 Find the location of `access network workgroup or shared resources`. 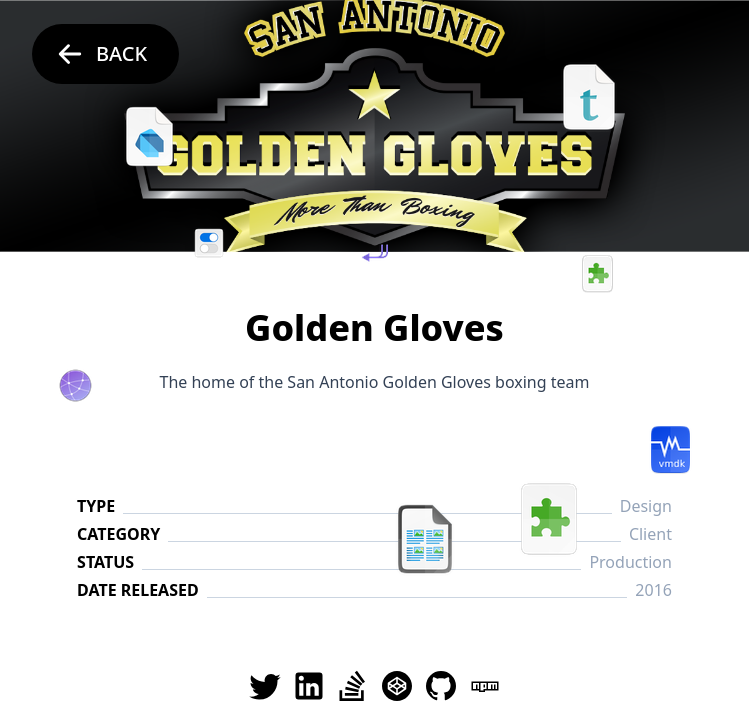

access network workgroup or shared resources is located at coordinates (75, 385).